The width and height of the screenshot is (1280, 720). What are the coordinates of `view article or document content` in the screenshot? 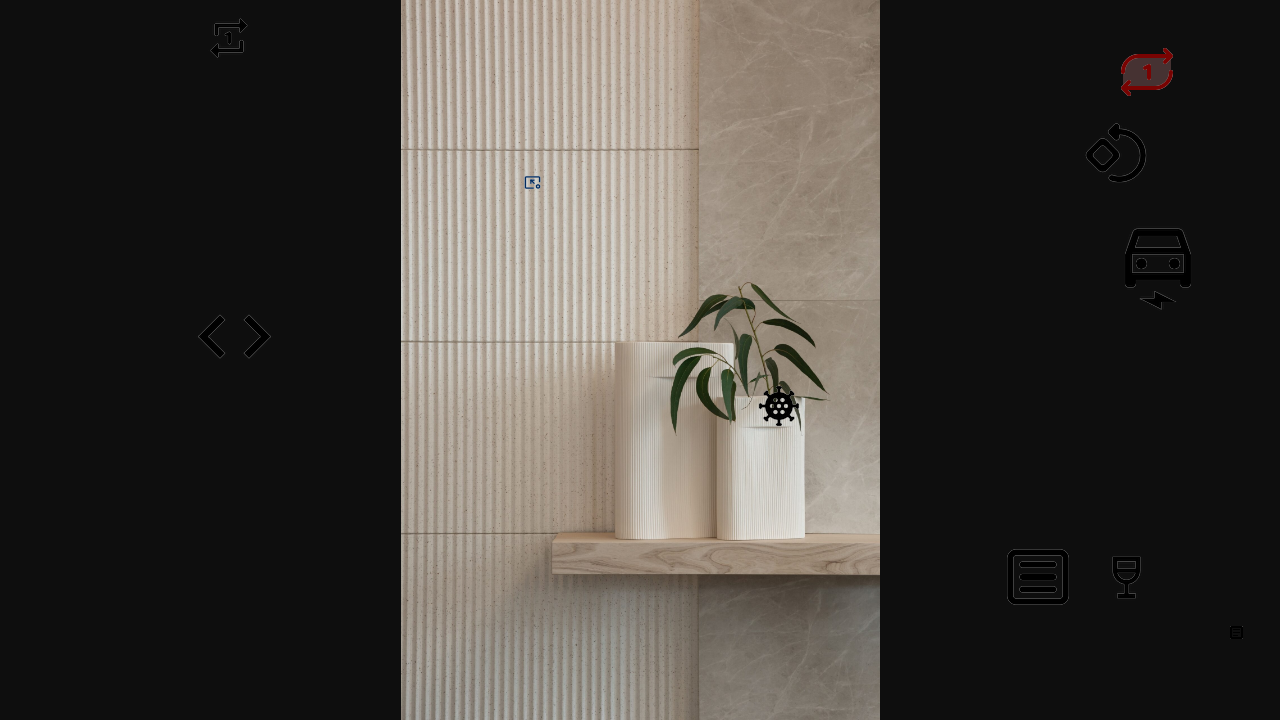 It's located at (1038, 577).